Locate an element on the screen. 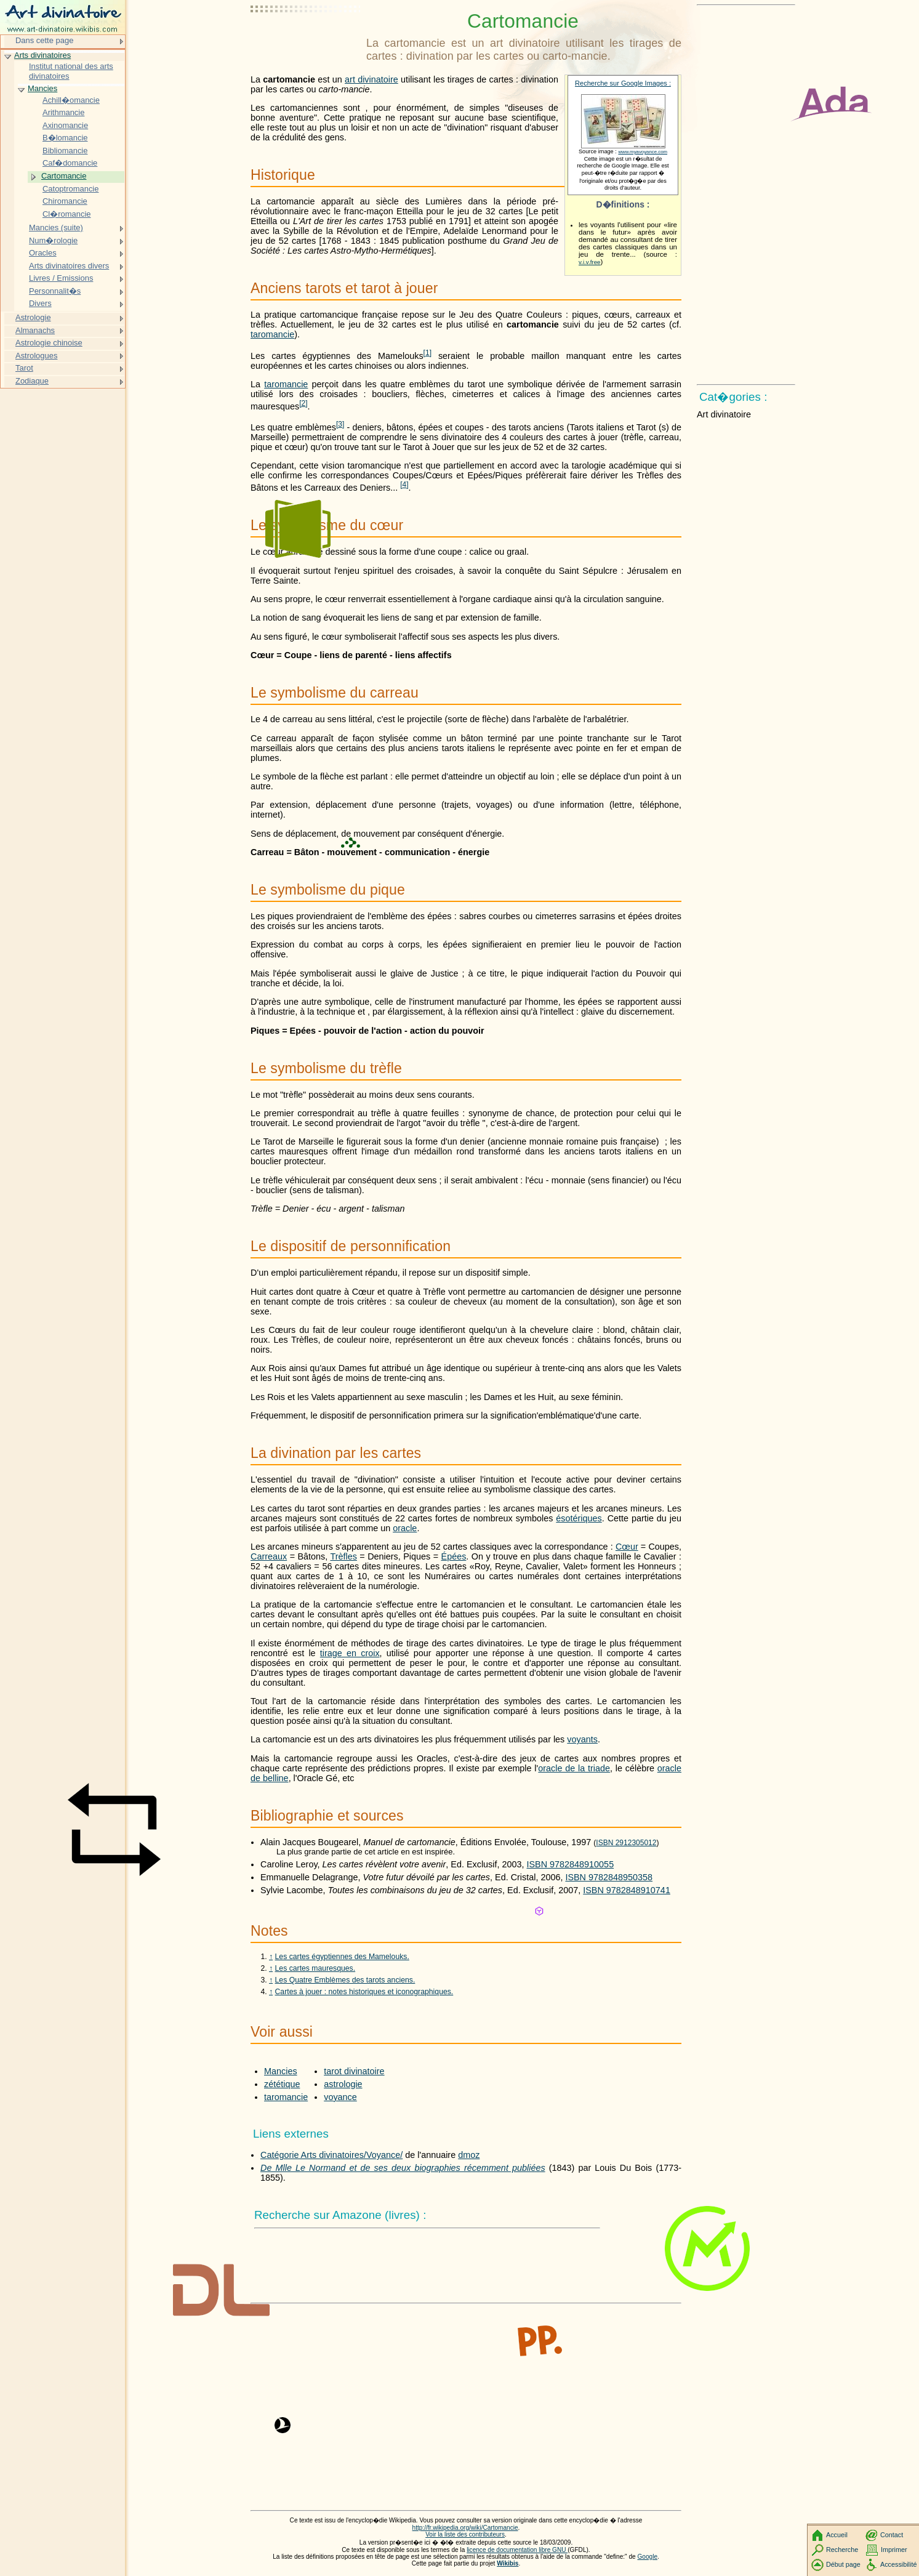 This screenshot has width=919, height=2576. reveal.js presentation framework logo is located at coordinates (298, 529).